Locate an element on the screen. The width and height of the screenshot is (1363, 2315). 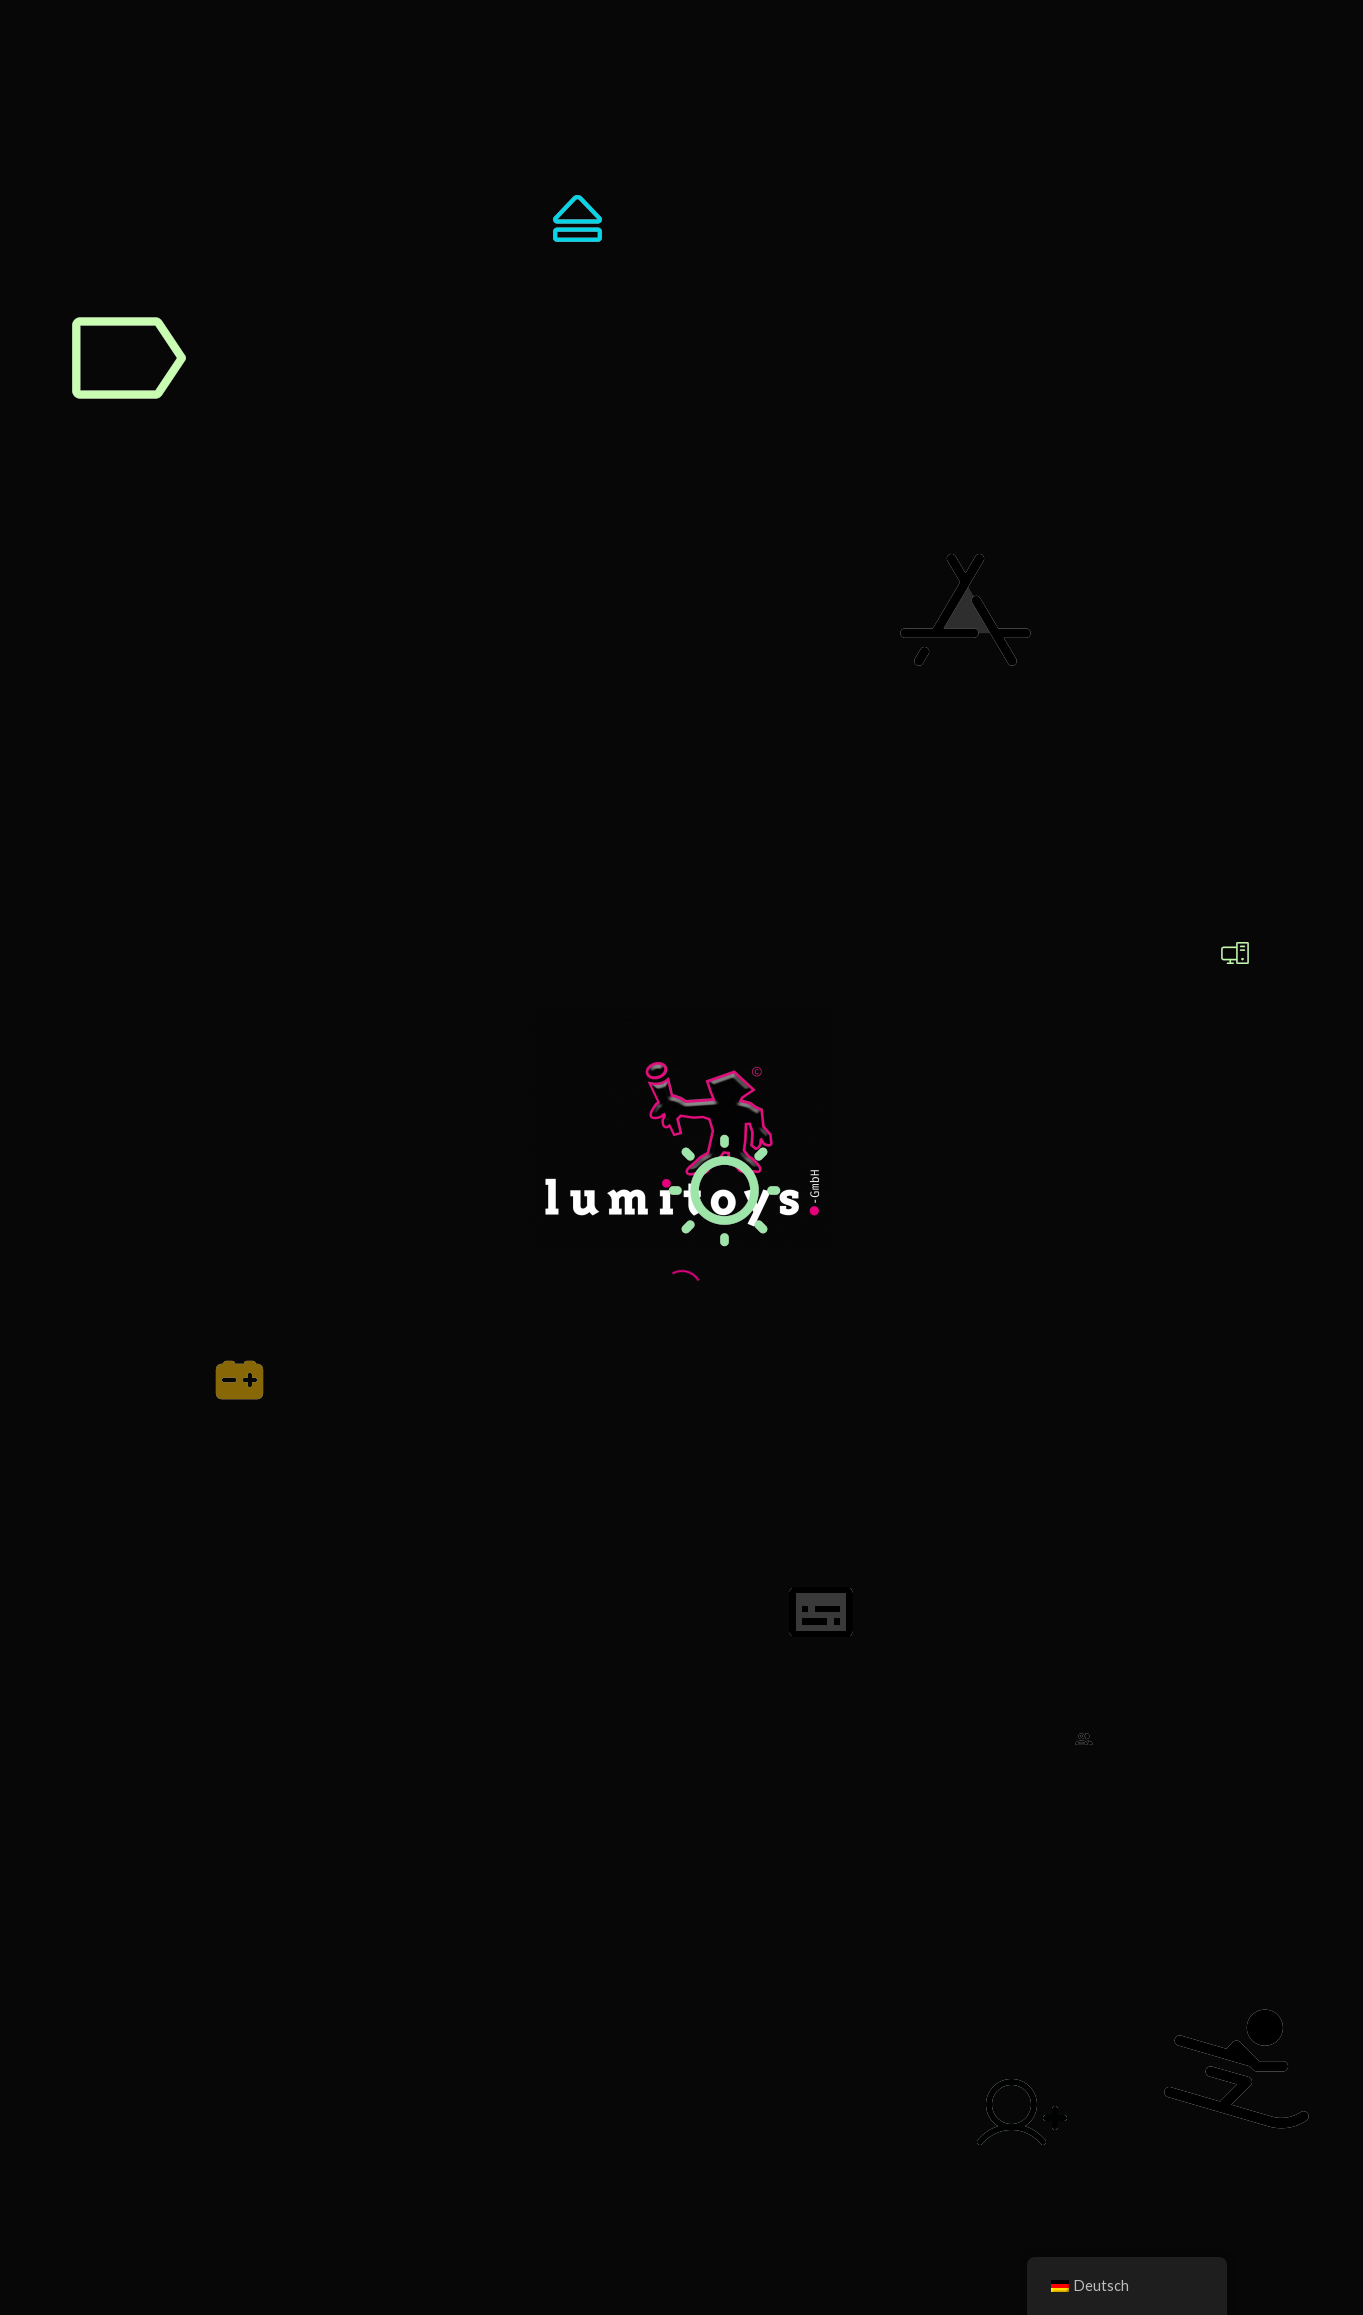
toggle subtitles or closed captions on/off is located at coordinates (821, 1612).